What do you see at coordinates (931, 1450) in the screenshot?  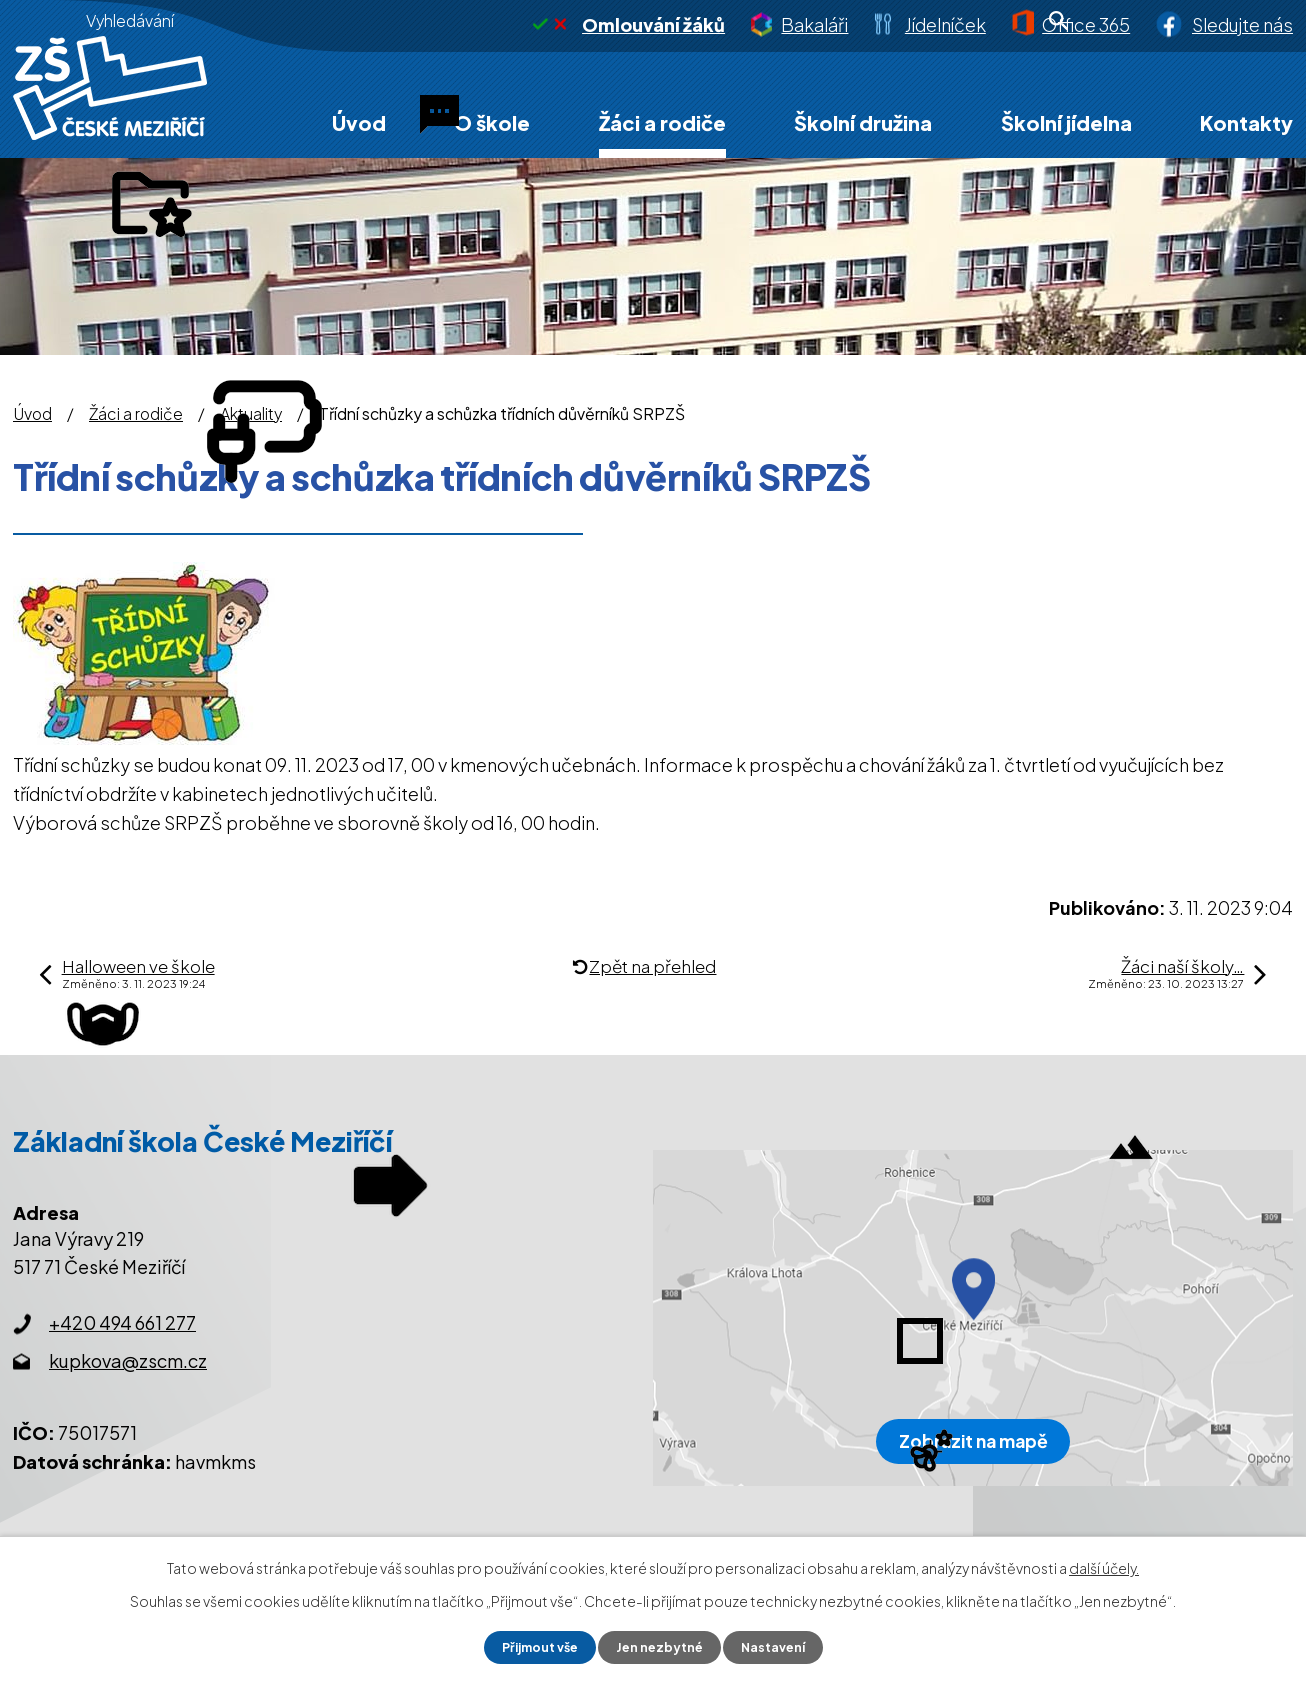 I see `access nature or outdoor-themed emoji` at bounding box center [931, 1450].